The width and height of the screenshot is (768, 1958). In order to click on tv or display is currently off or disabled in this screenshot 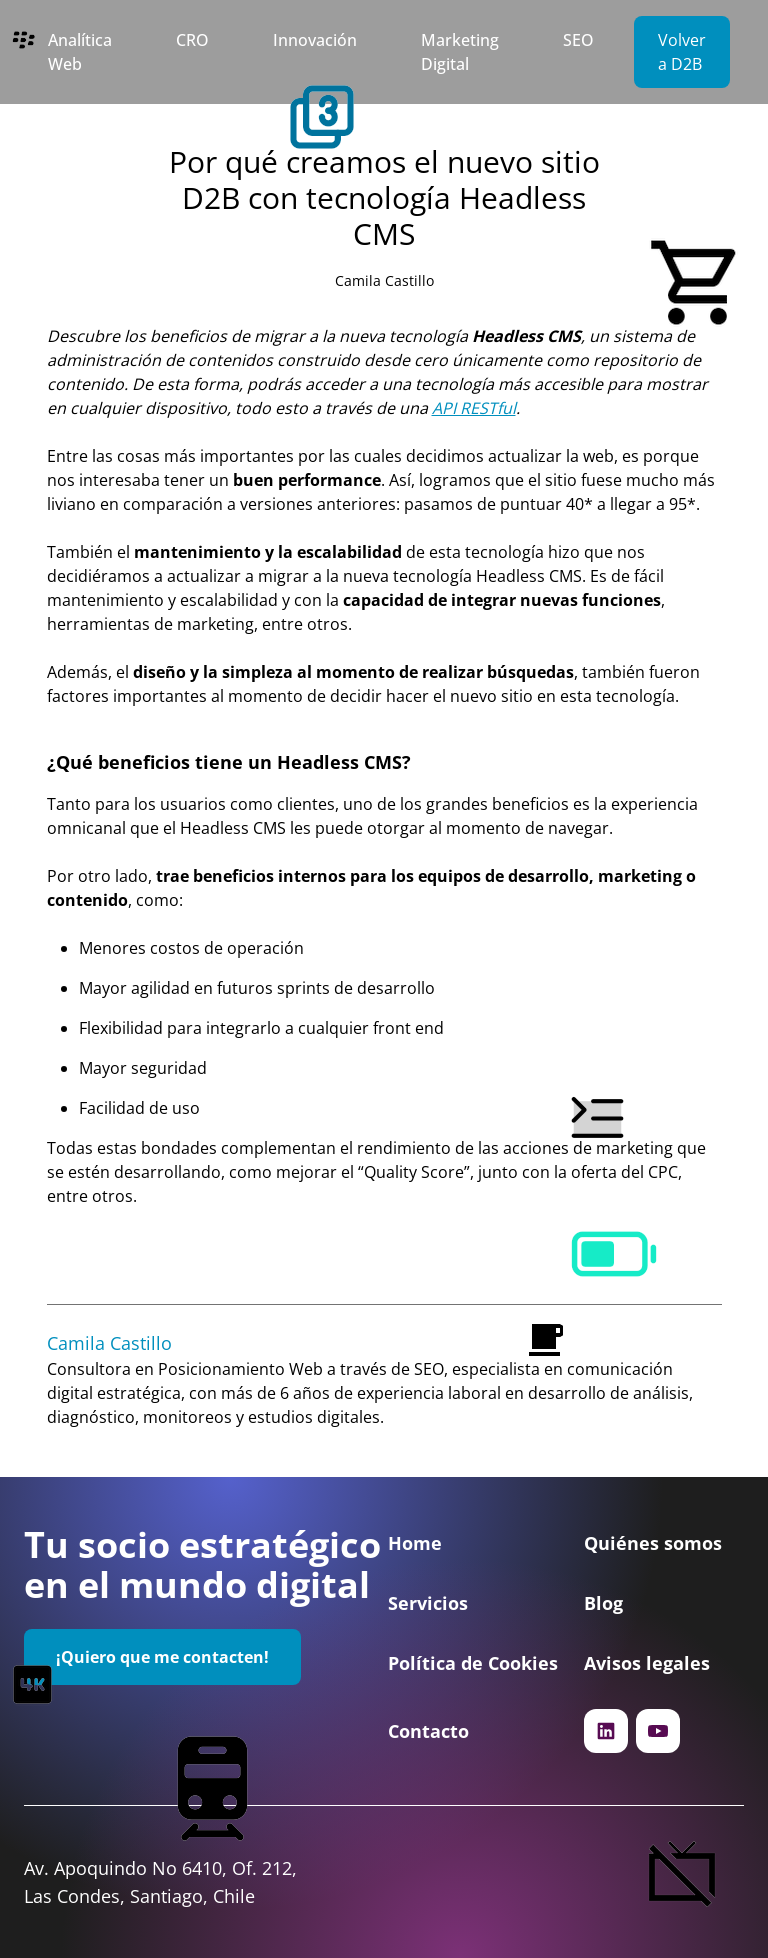, I will do `click(682, 1874)`.